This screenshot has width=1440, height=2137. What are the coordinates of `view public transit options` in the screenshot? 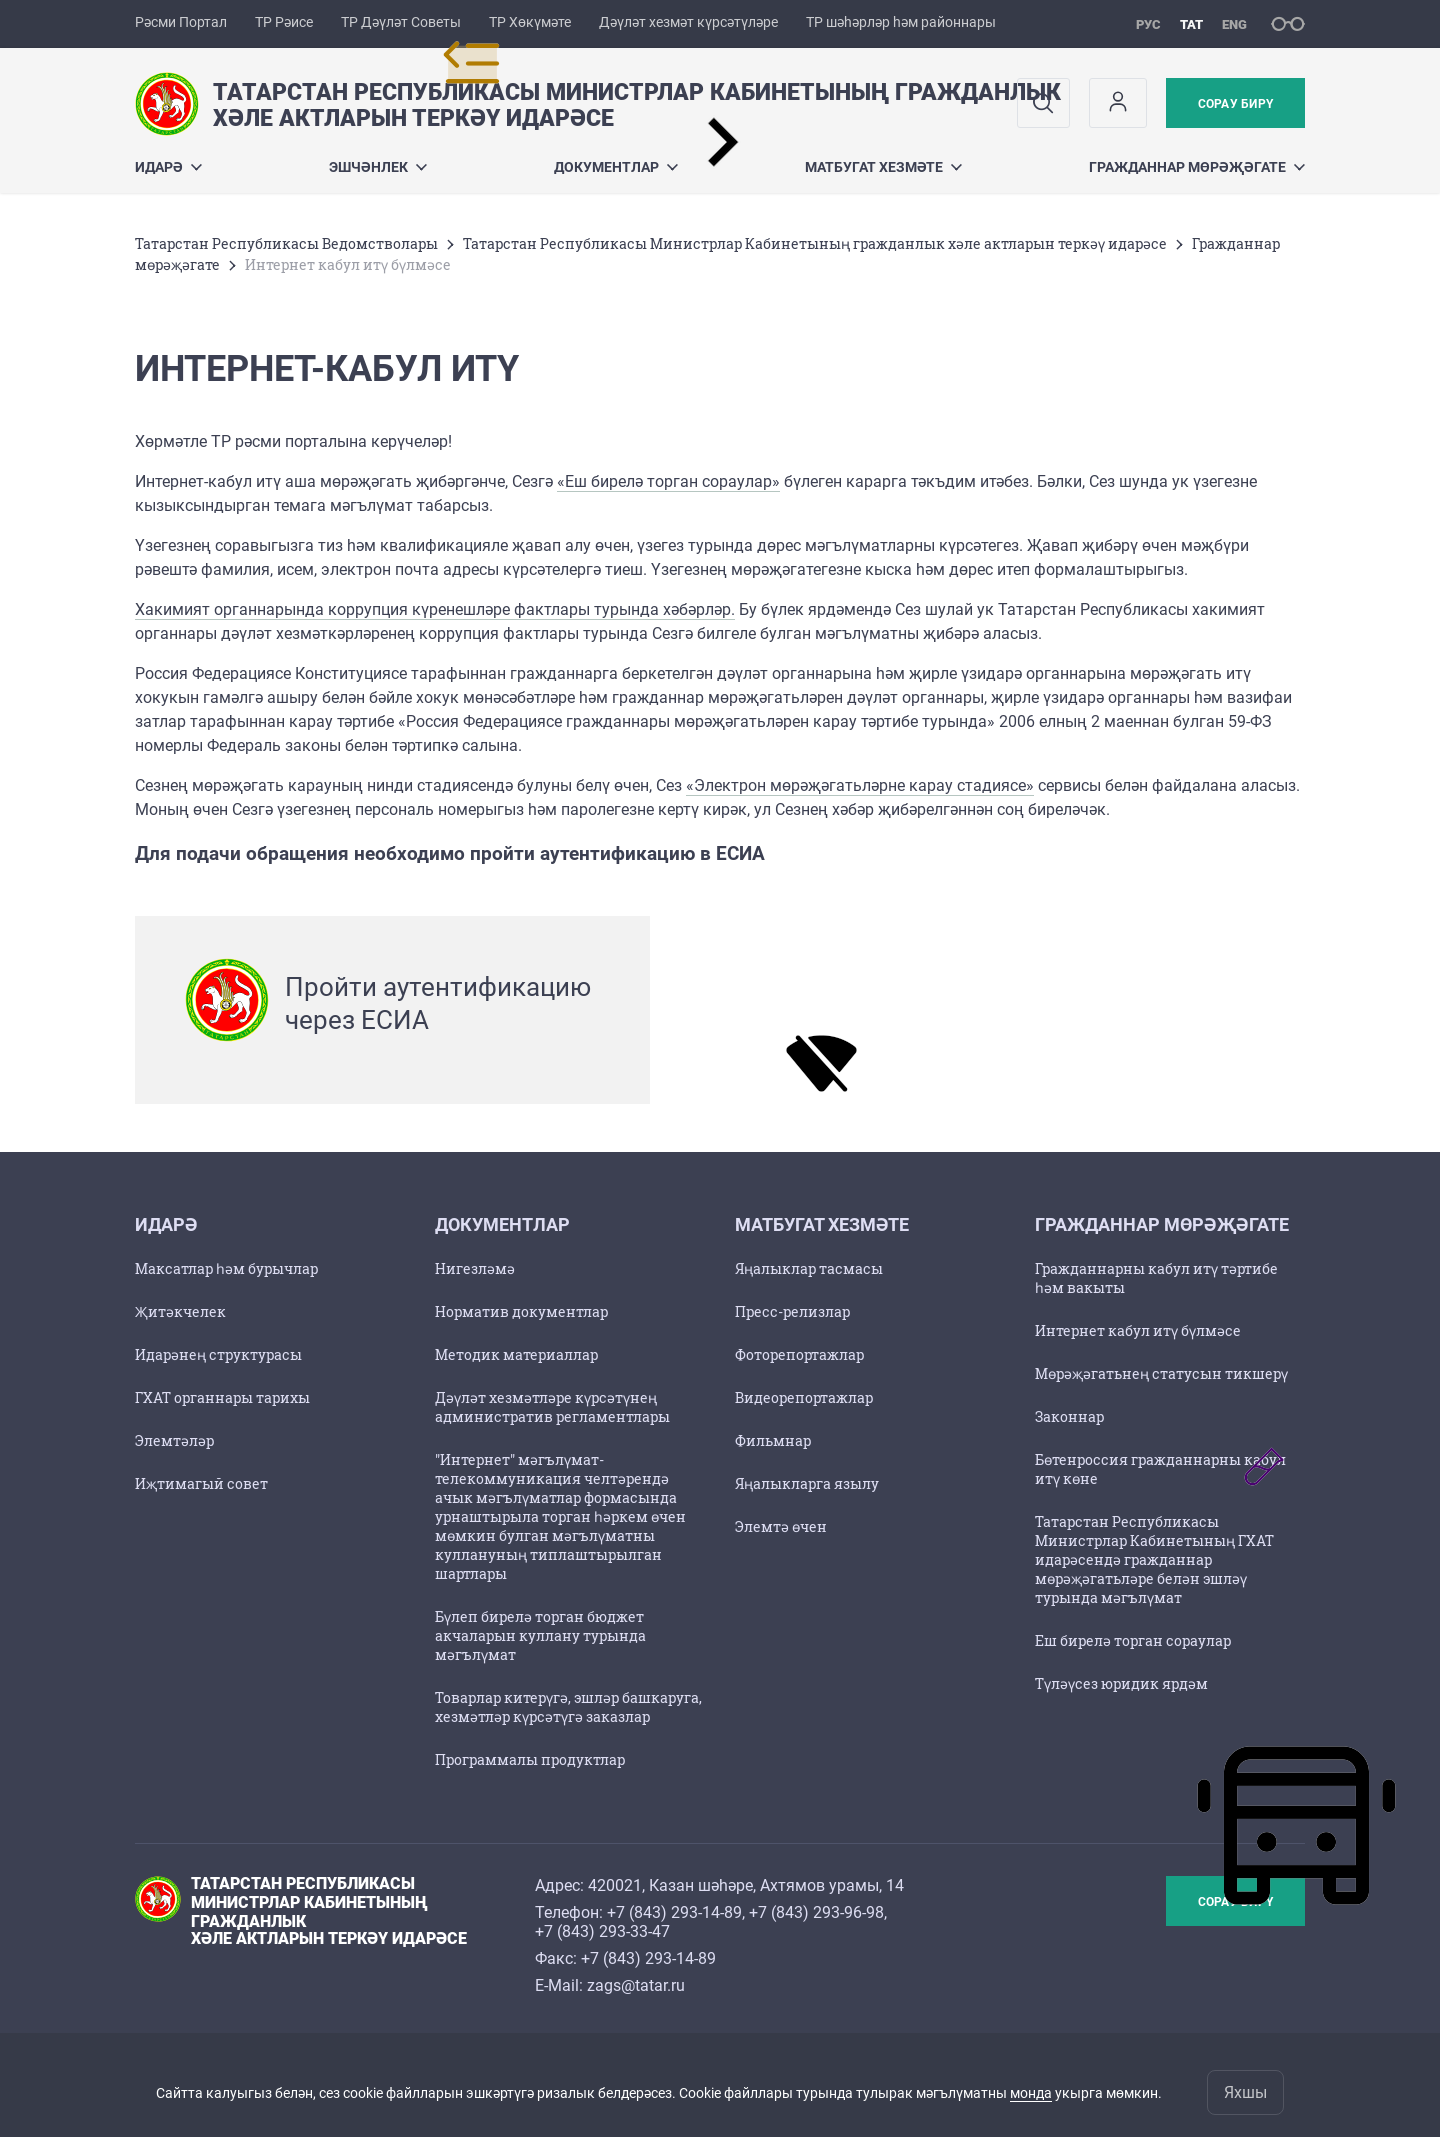 It's located at (1296, 1825).